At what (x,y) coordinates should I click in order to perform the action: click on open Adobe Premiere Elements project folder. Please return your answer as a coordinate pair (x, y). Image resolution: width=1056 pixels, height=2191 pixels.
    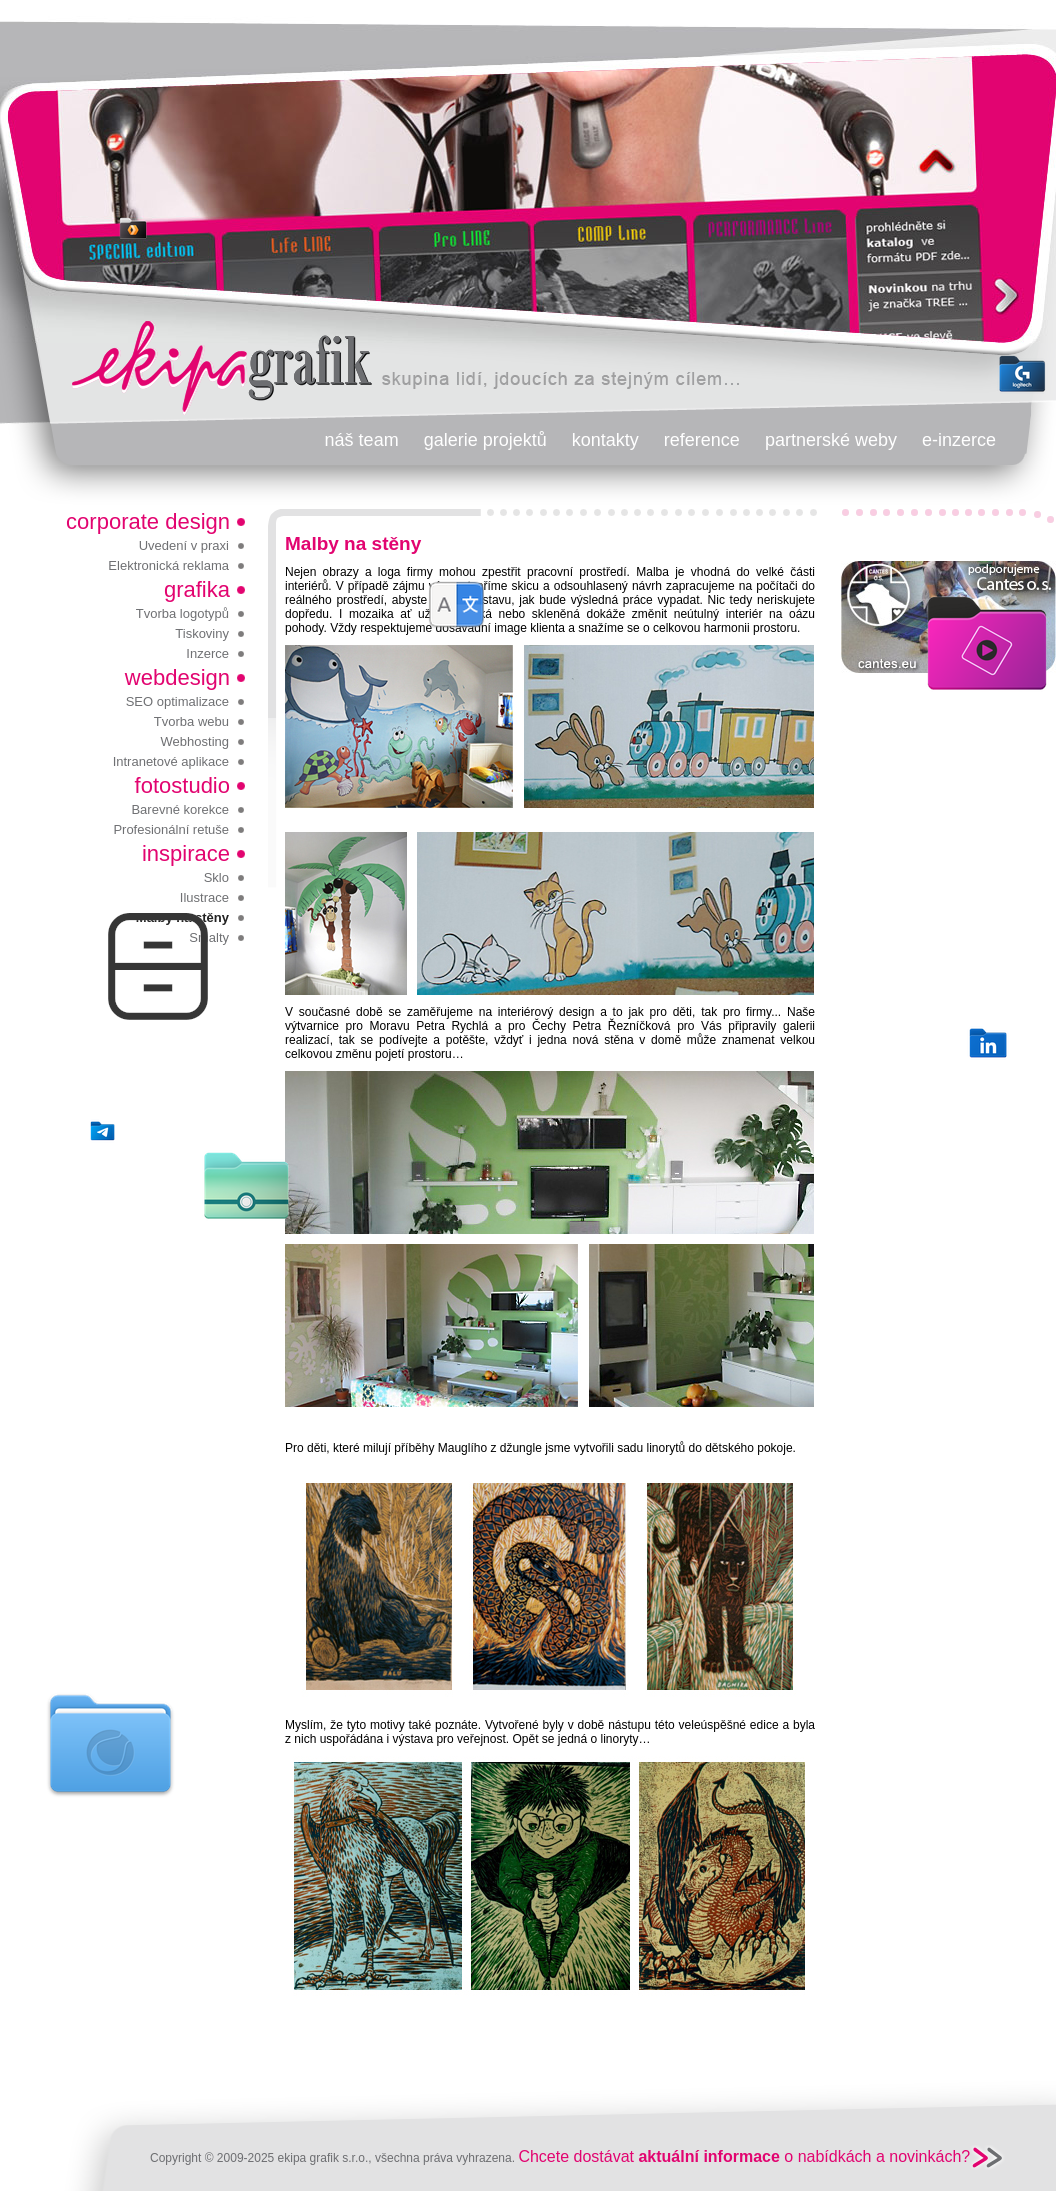
    Looking at the image, I should click on (986, 646).